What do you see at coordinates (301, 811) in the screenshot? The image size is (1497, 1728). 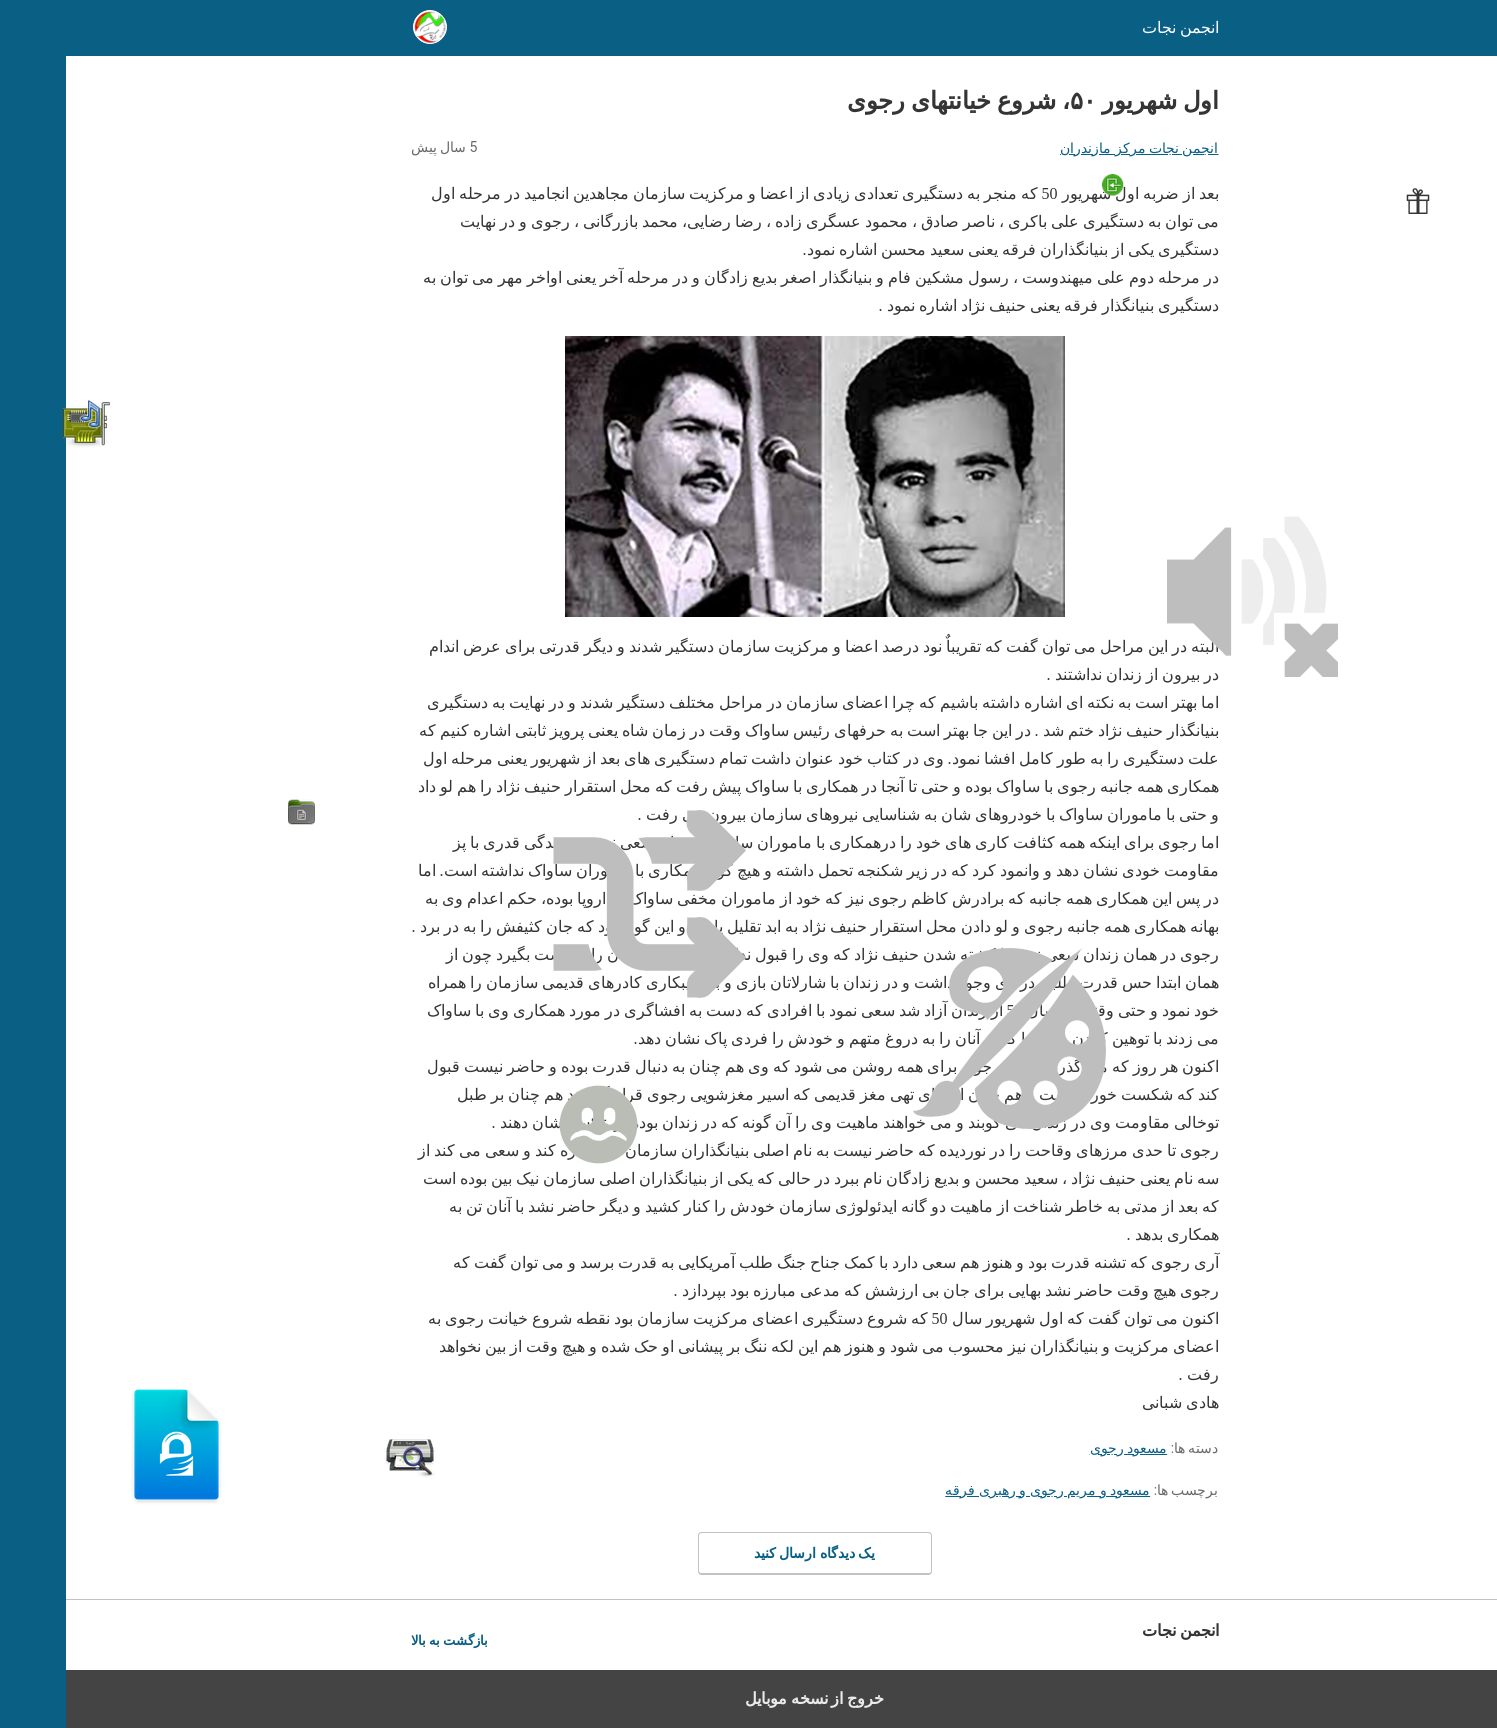 I see `open your documents folder` at bounding box center [301, 811].